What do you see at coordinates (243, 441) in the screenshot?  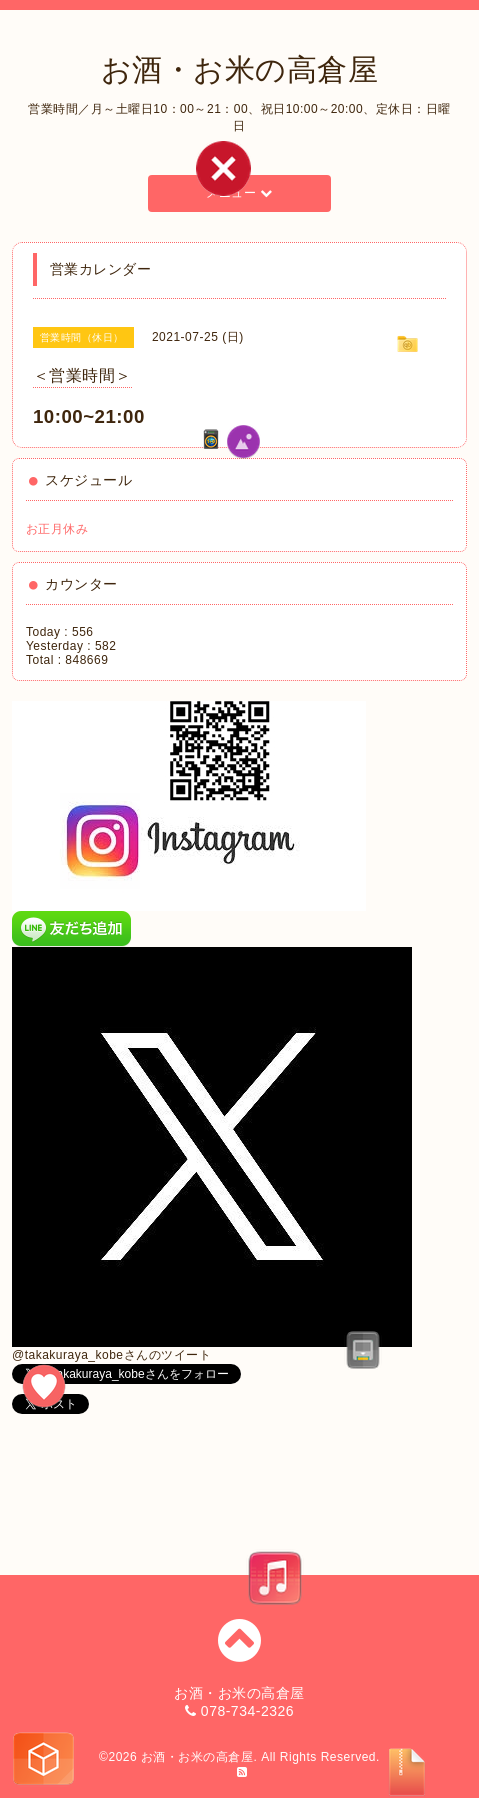 I see `indicates photo or image content` at bounding box center [243, 441].